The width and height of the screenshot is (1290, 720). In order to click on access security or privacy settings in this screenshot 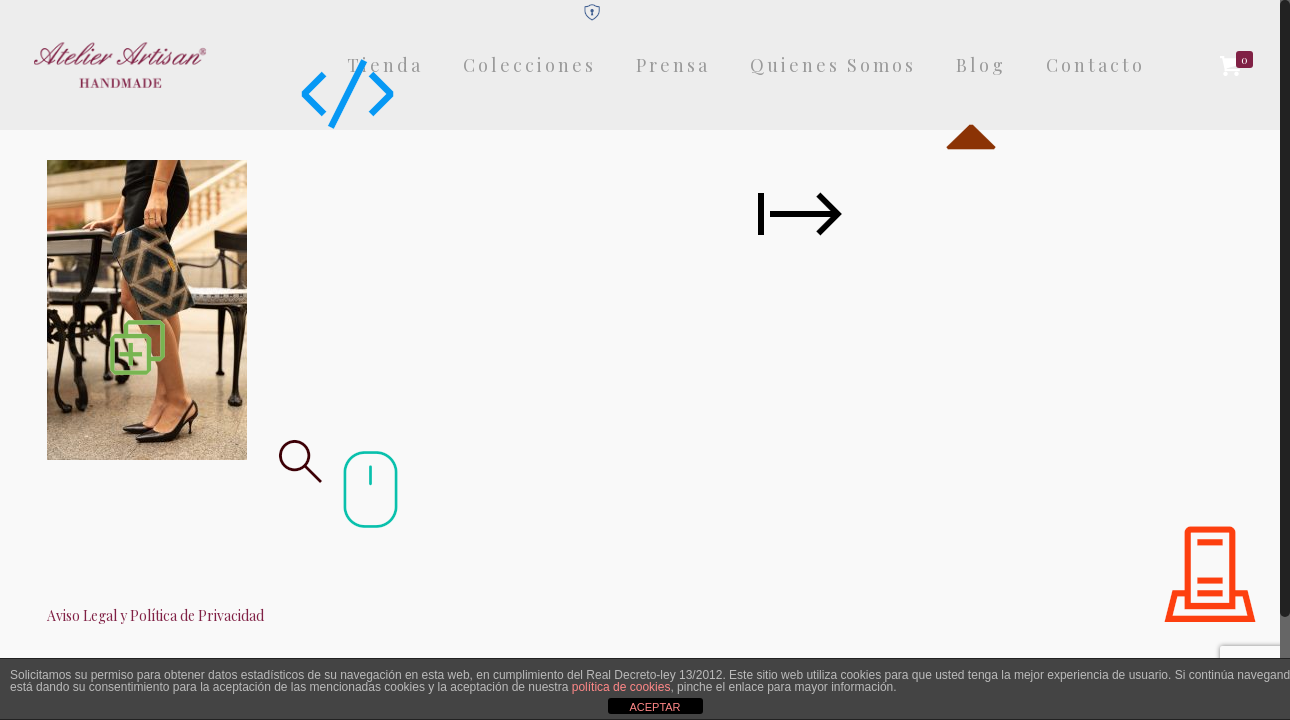, I will do `click(591, 12)`.